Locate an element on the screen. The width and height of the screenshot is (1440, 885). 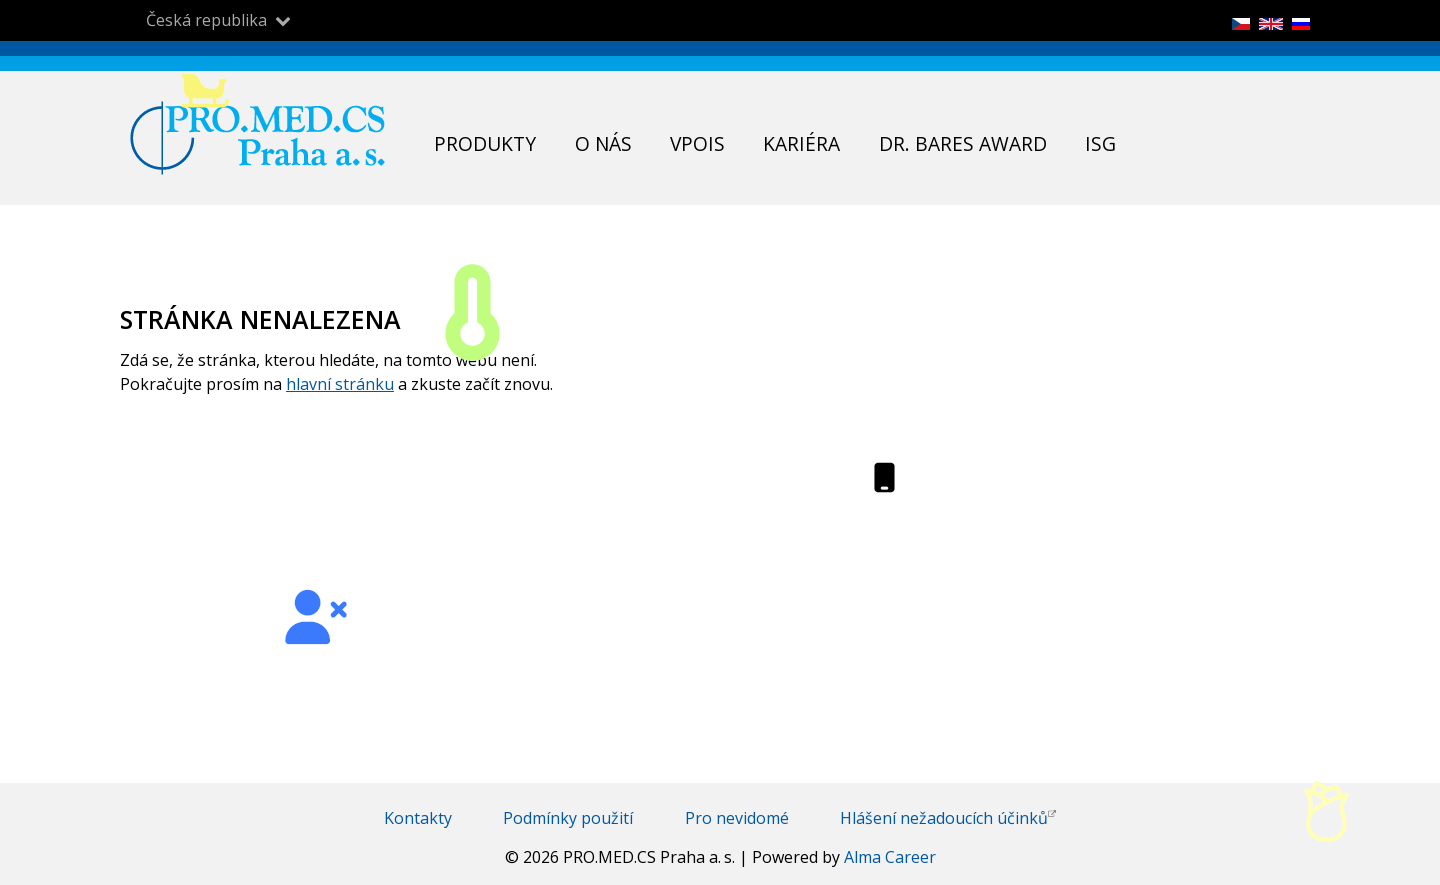
indicates holiday or winter seasonal content is located at coordinates (204, 91).